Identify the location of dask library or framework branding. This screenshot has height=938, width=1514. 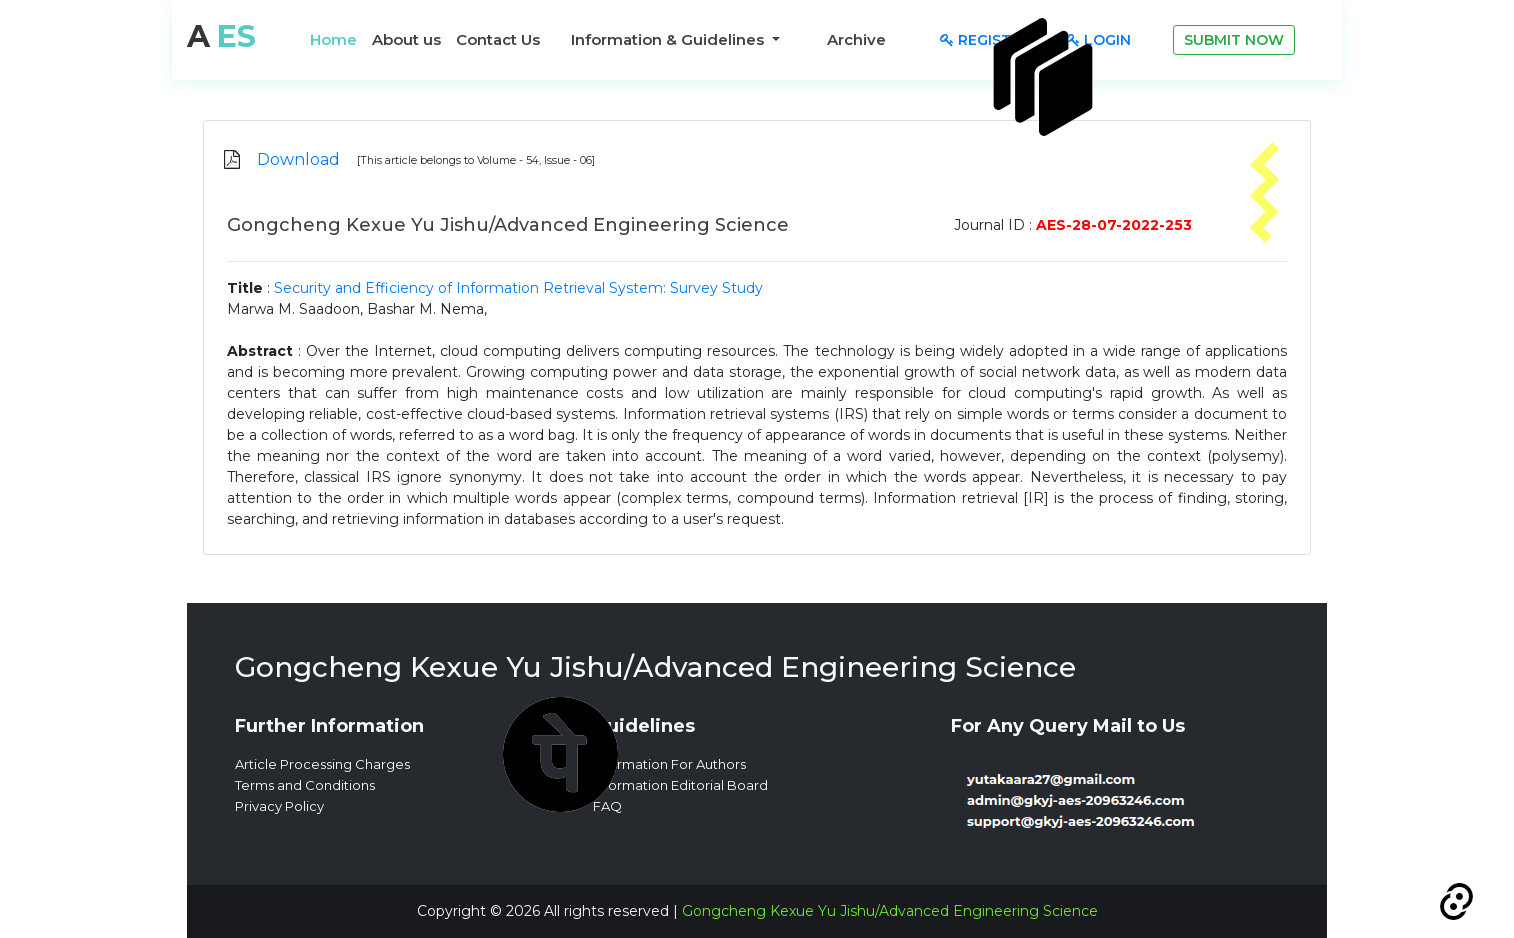
(1043, 77).